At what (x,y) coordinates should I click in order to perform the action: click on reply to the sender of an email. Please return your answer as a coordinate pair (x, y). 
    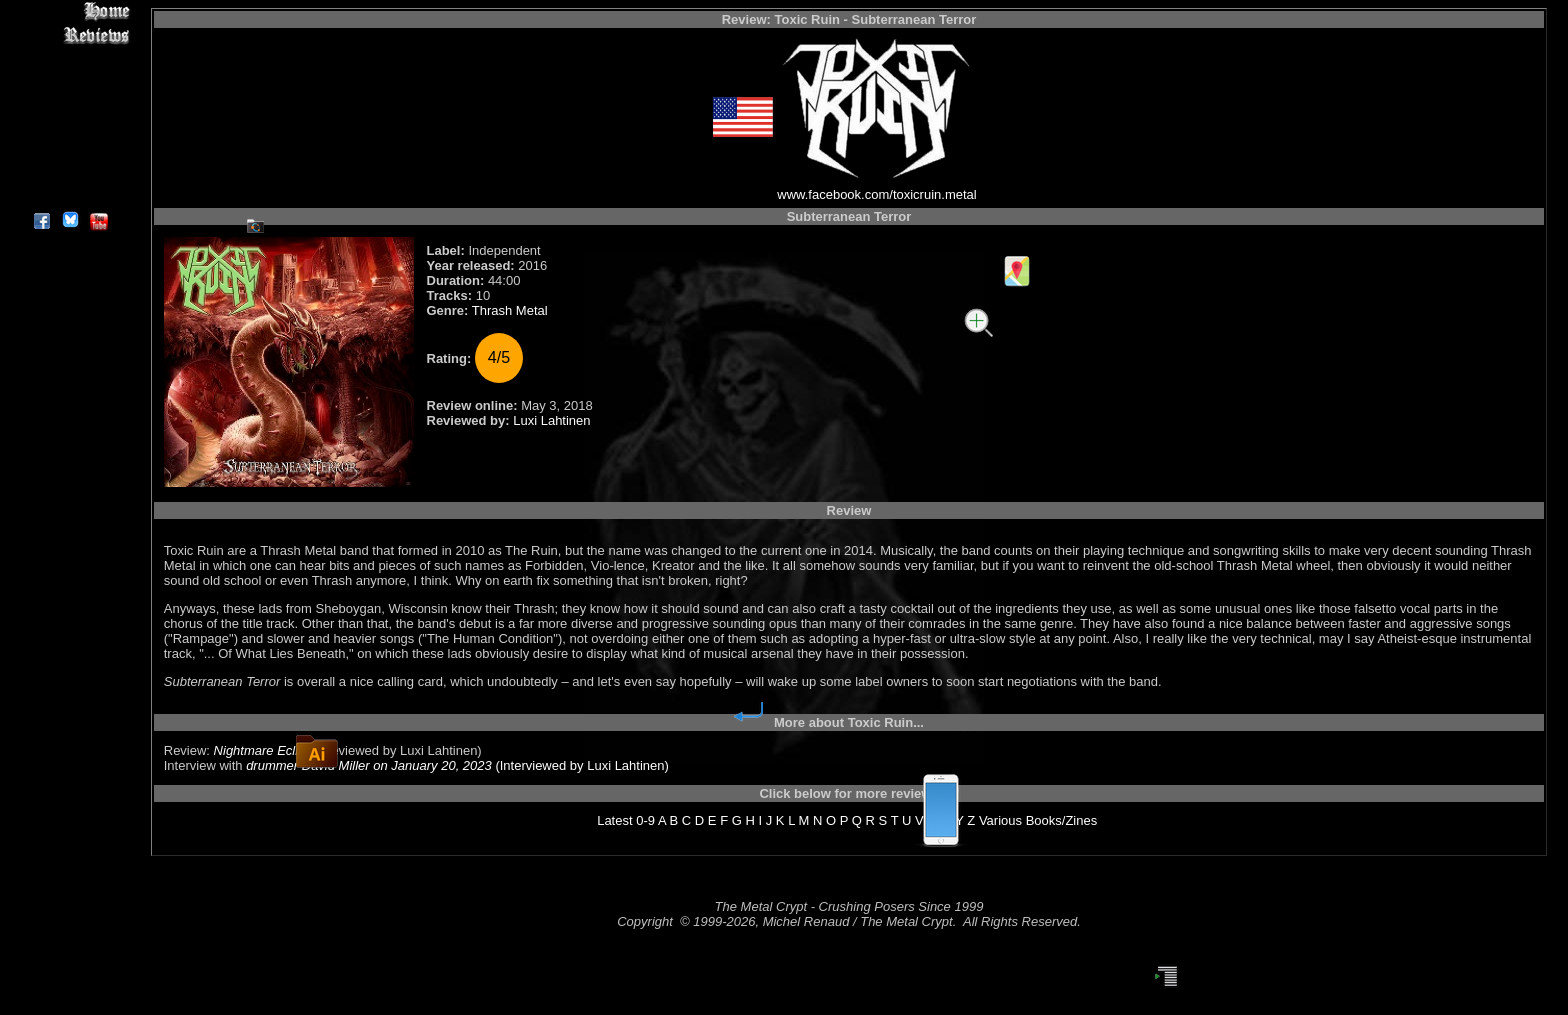
    Looking at the image, I should click on (748, 710).